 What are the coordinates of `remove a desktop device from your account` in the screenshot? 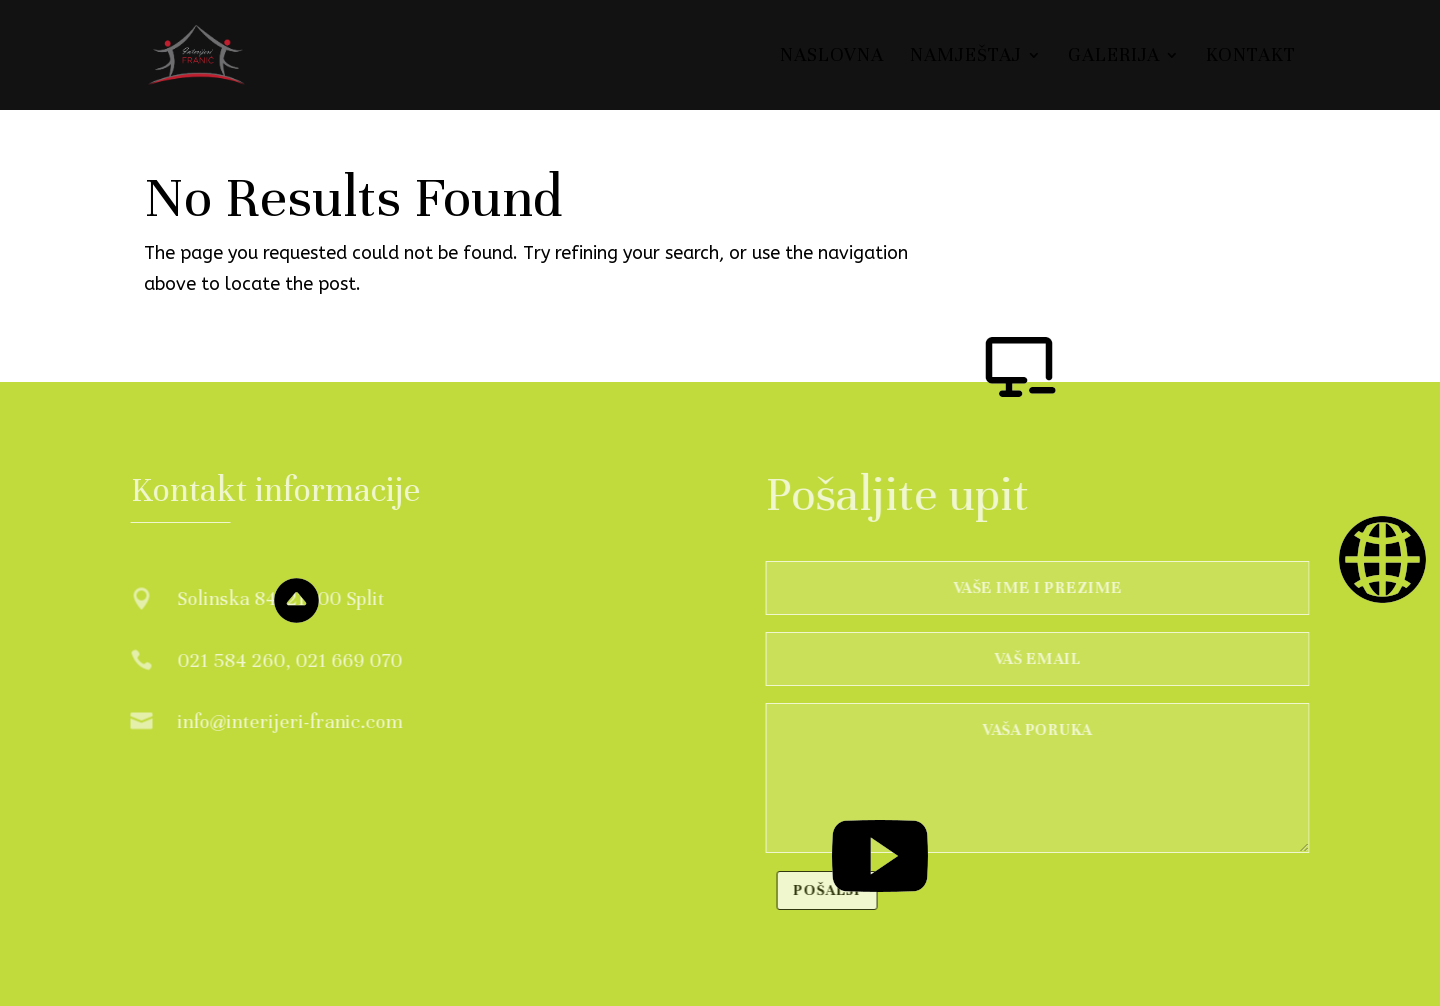 It's located at (1019, 367).